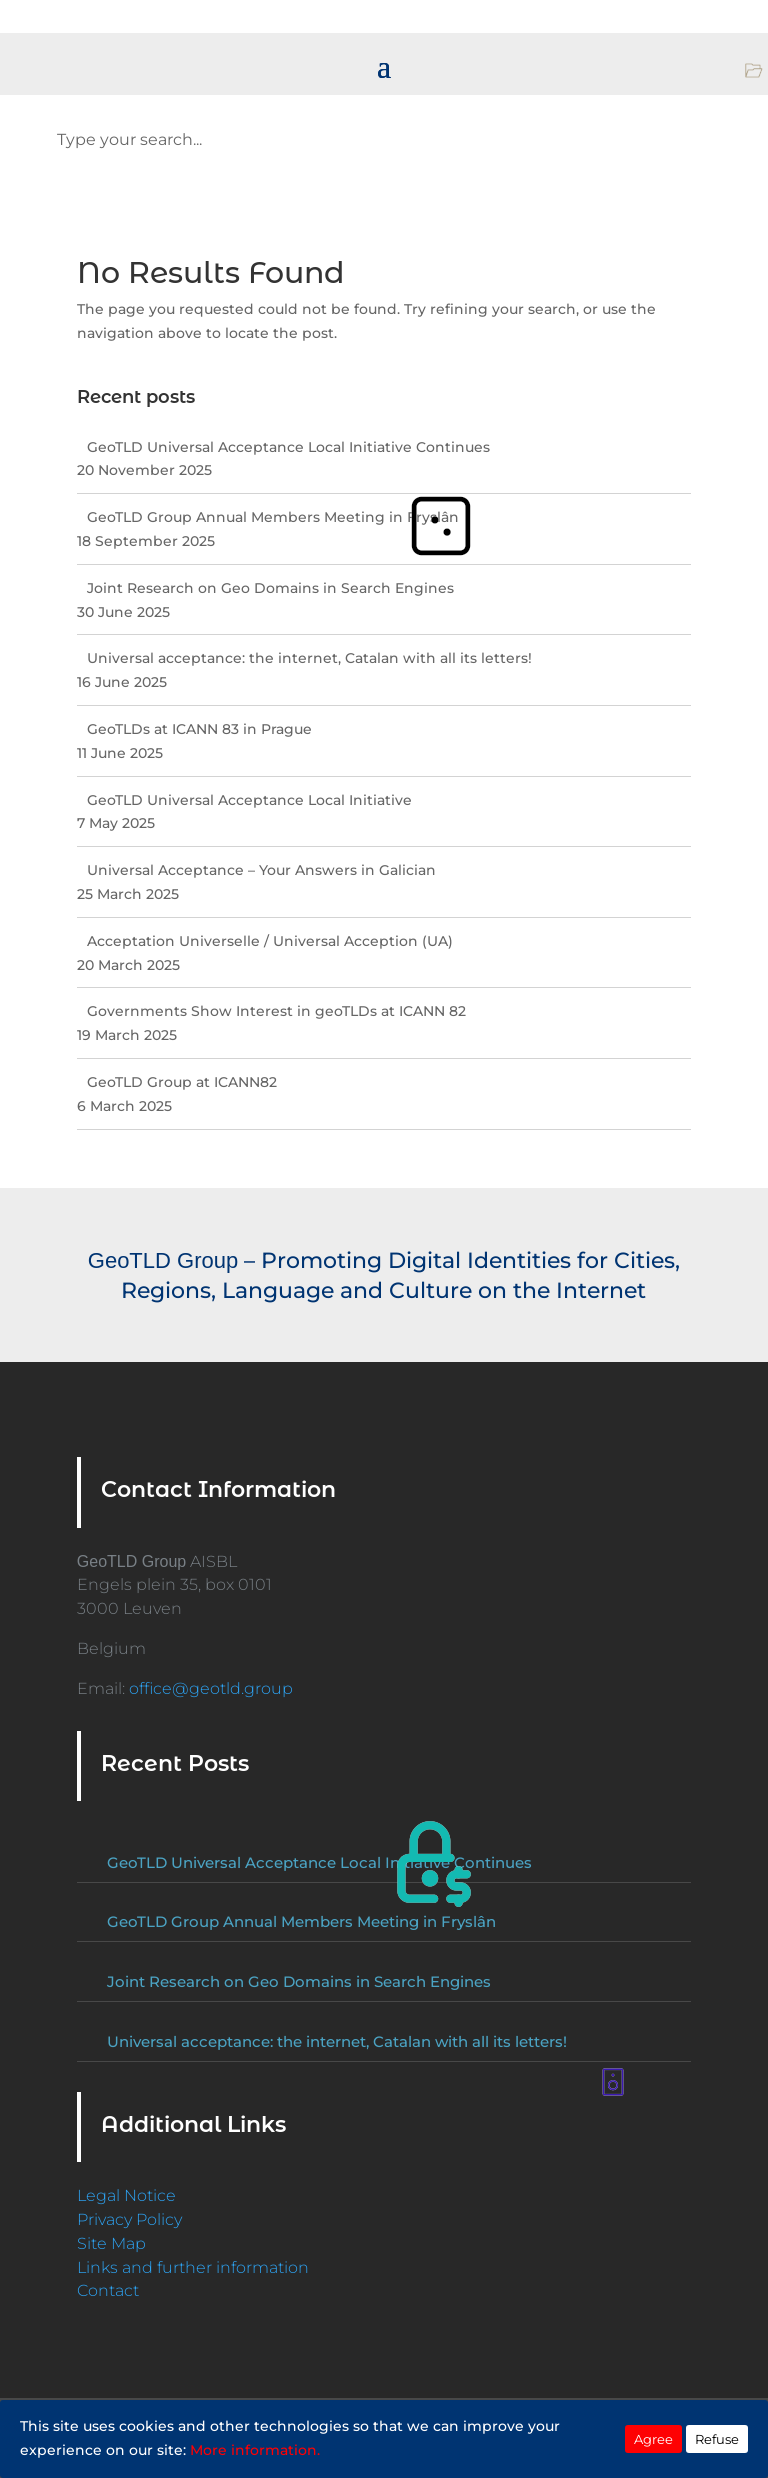 The image size is (768, 2478). Describe the element at coordinates (613, 2082) in the screenshot. I see `adjust speaker or audio output settings` at that location.